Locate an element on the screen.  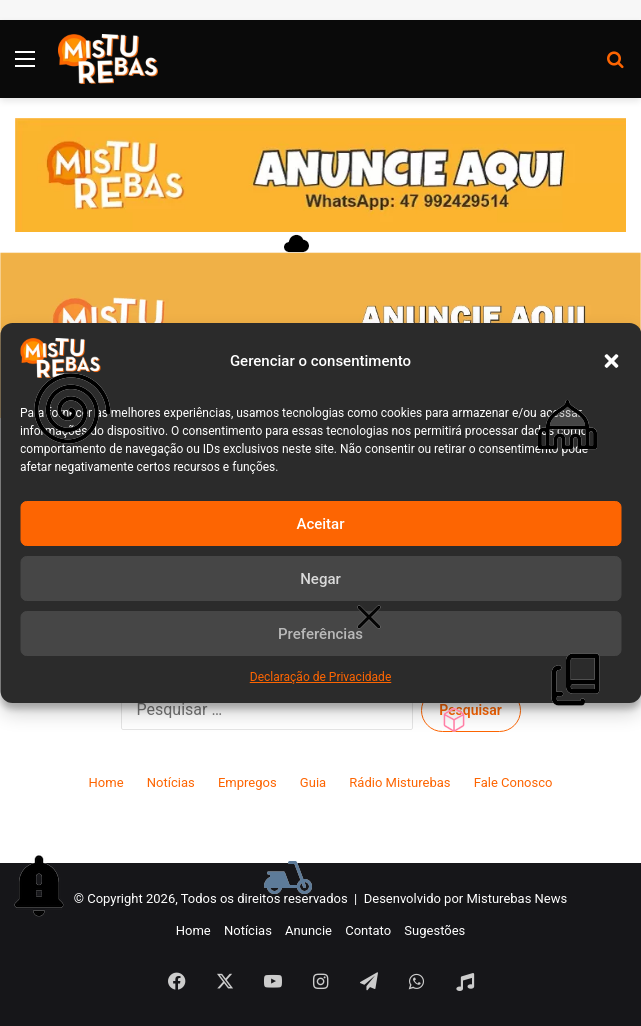
find nearby mosques is located at coordinates (567, 427).